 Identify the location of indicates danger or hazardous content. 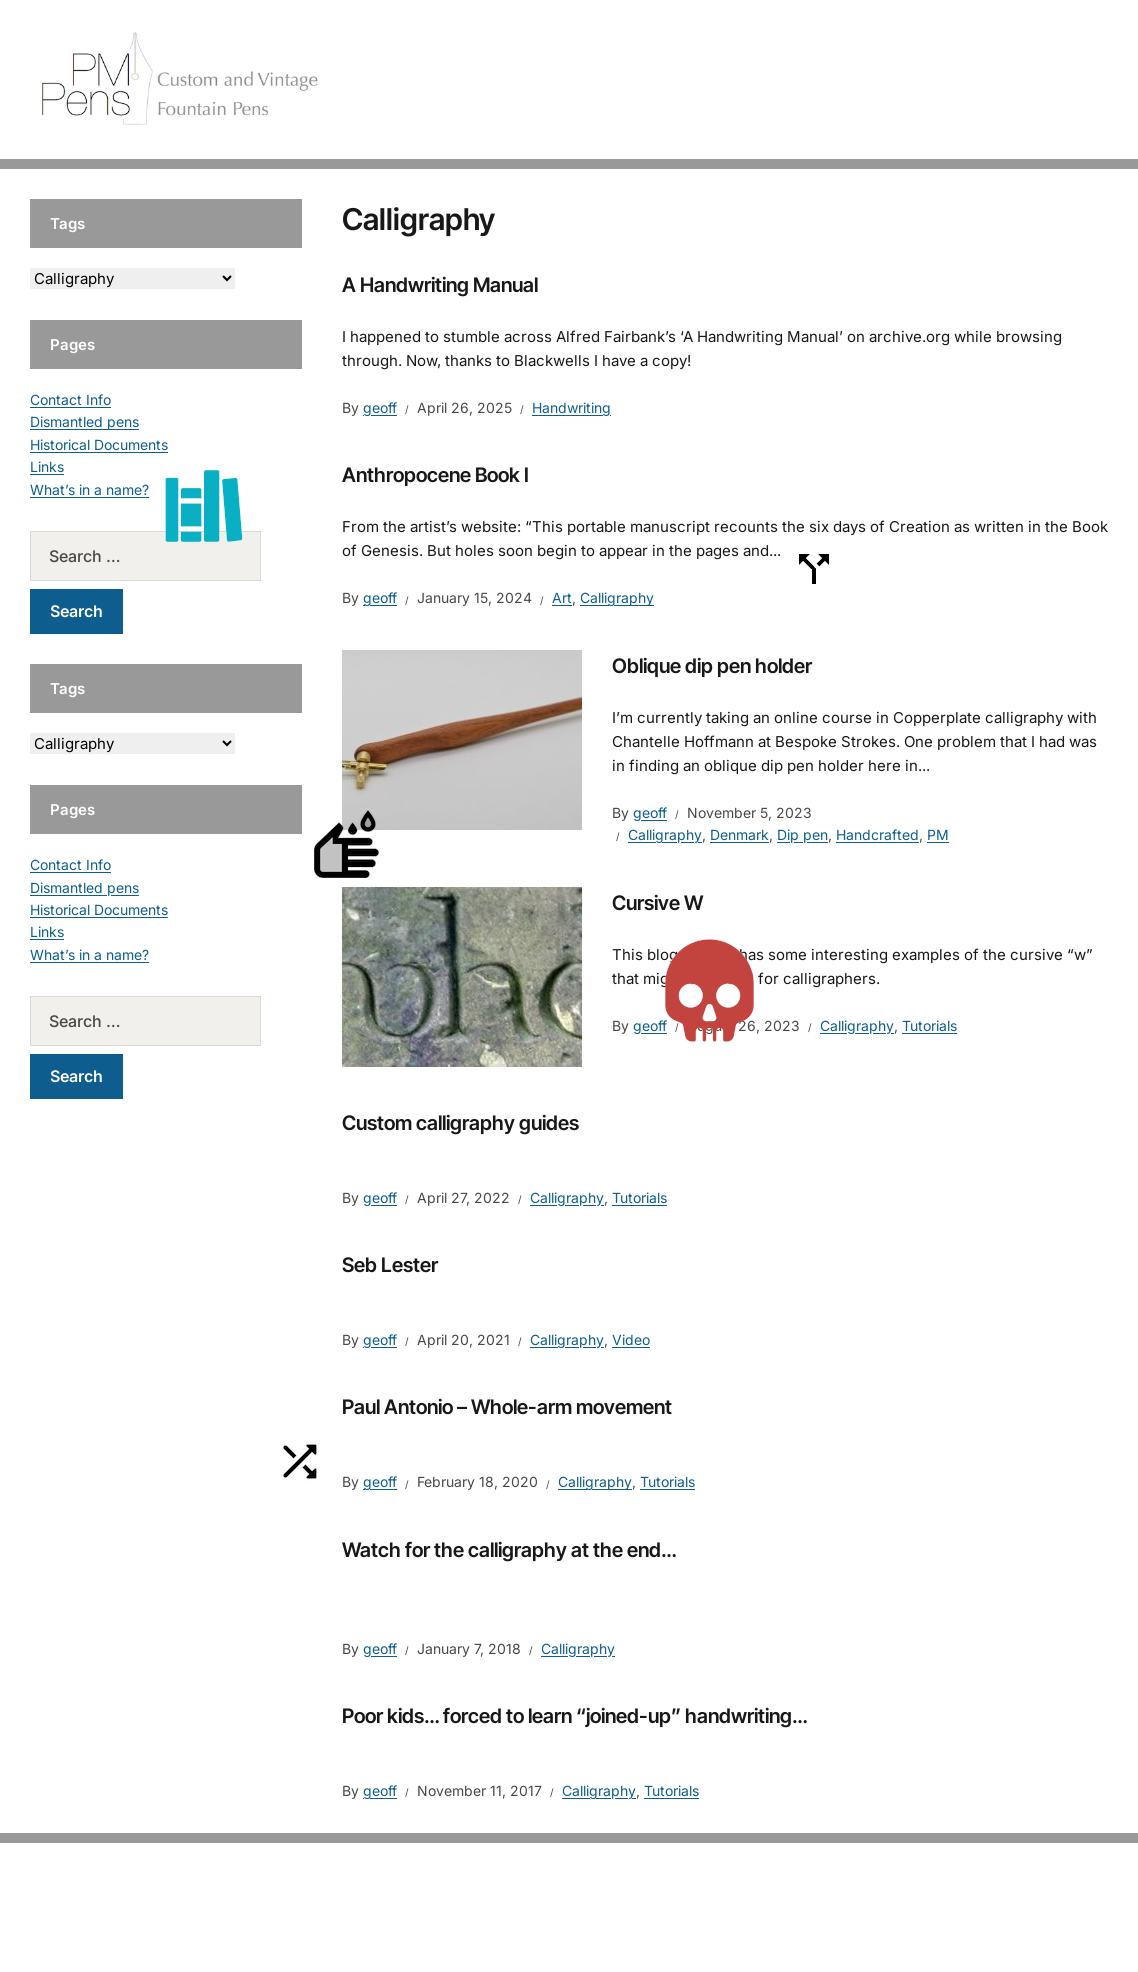
(709, 990).